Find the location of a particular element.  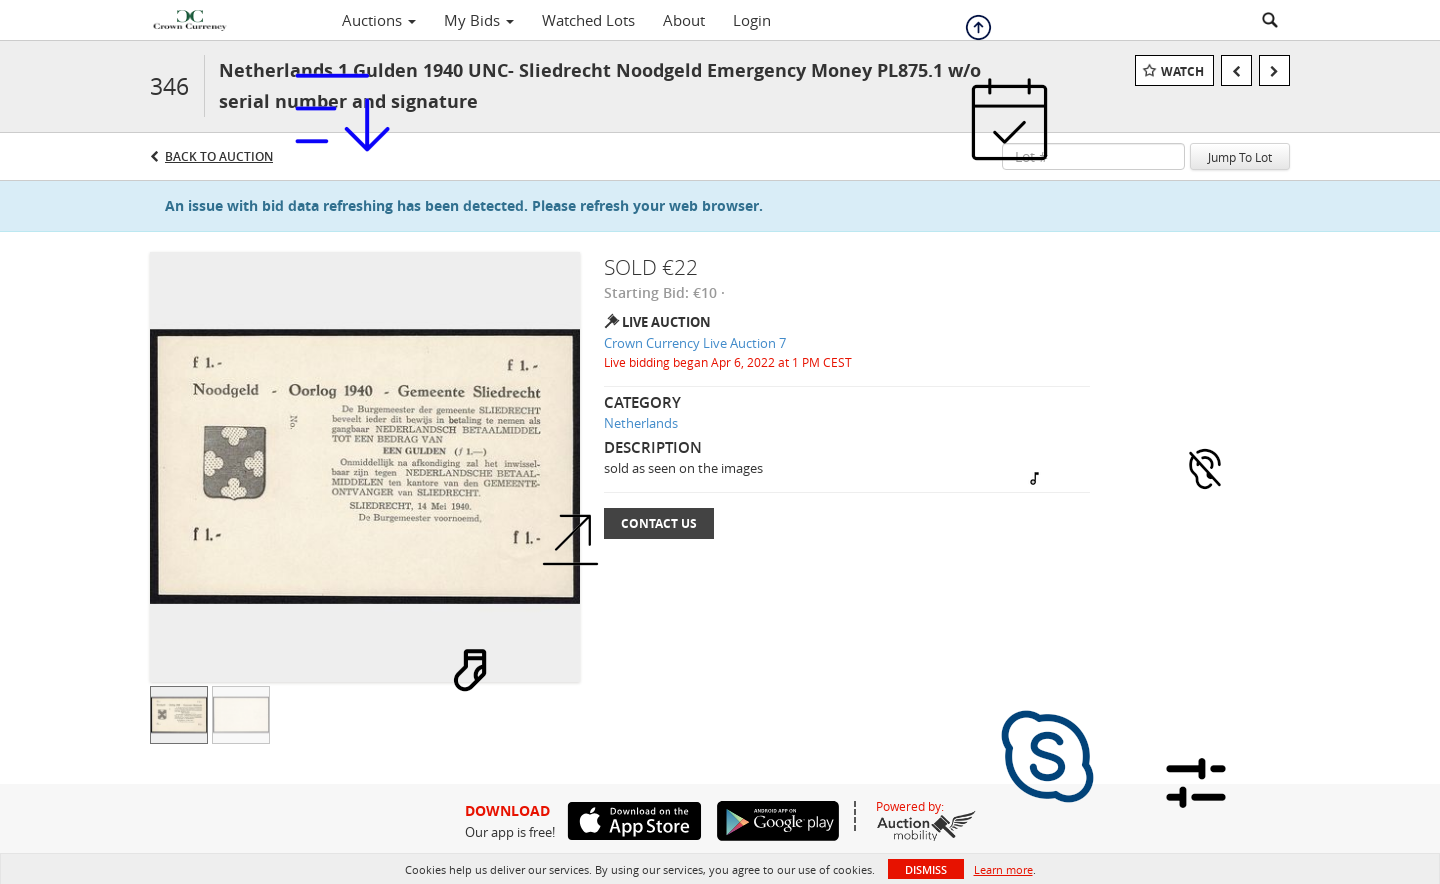

open Skype app is located at coordinates (1047, 756).